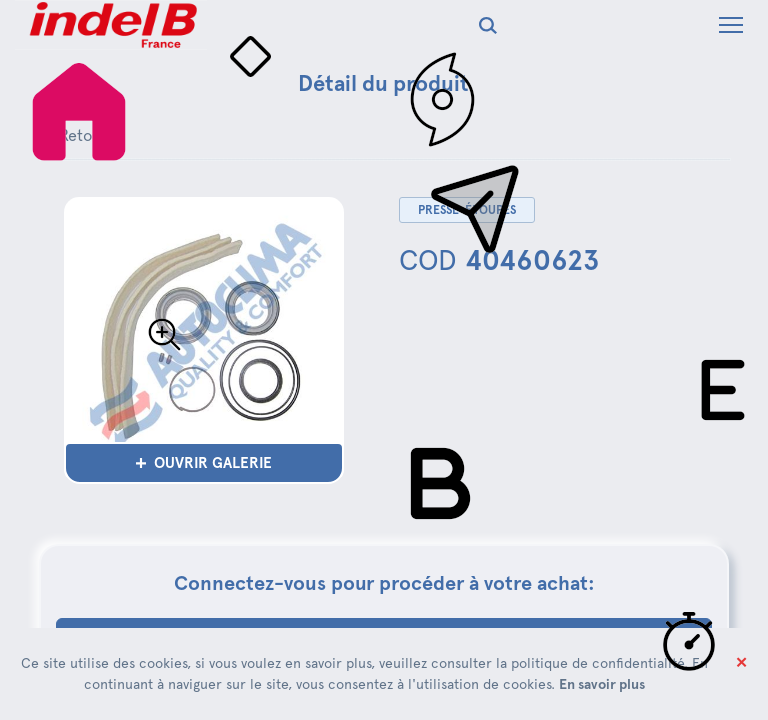 Image resolution: width=768 pixels, height=720 pixels. I want to click on indicates premium or special status, so click(250, 56).